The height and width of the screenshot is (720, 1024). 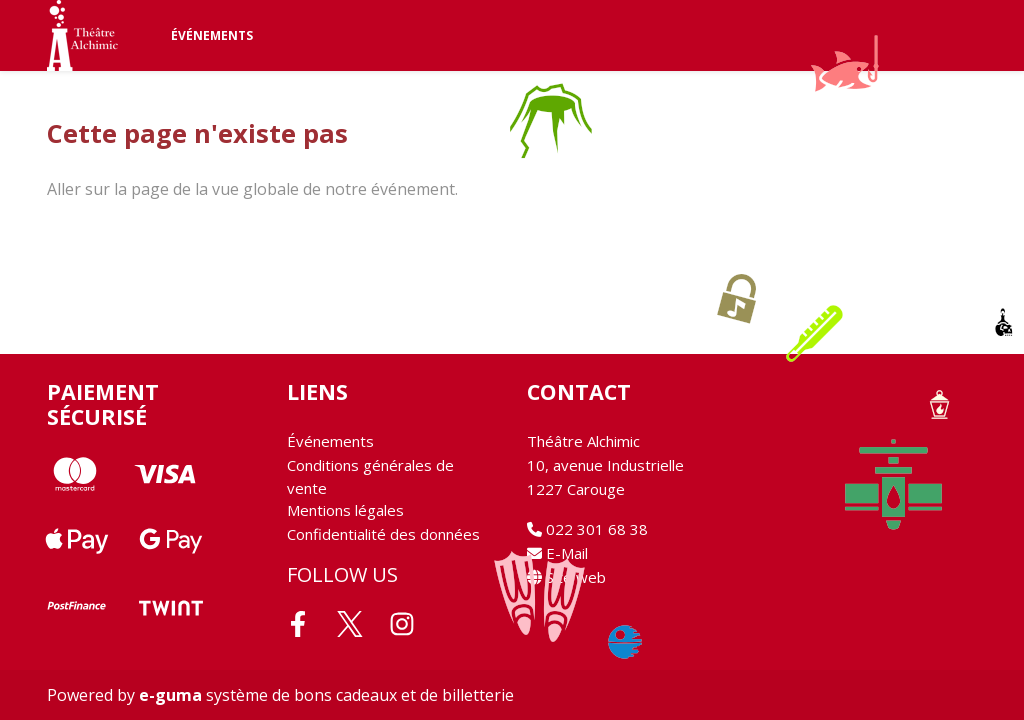 What do you see at coordinates (1003, 322) in the screenshot?
I see `access dark or horror-themed game settings` at bounding box center [1003, 322].